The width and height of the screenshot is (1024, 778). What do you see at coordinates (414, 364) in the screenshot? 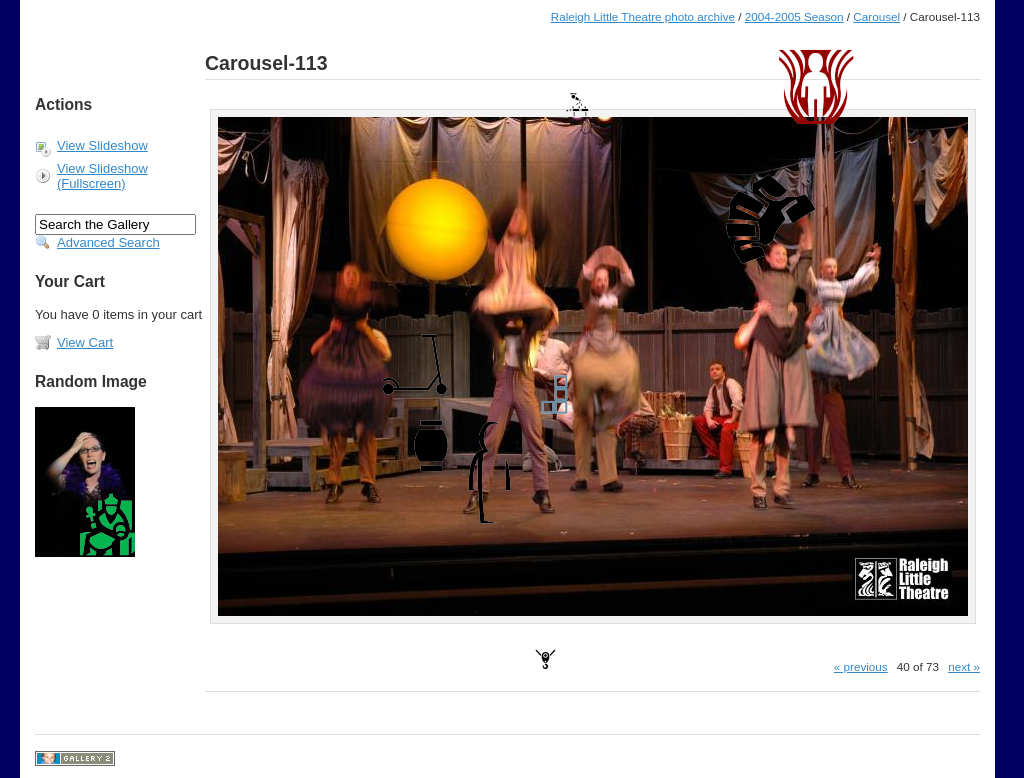
I see `select kick scooter as transportation mode` at bounding box center [414, 364].